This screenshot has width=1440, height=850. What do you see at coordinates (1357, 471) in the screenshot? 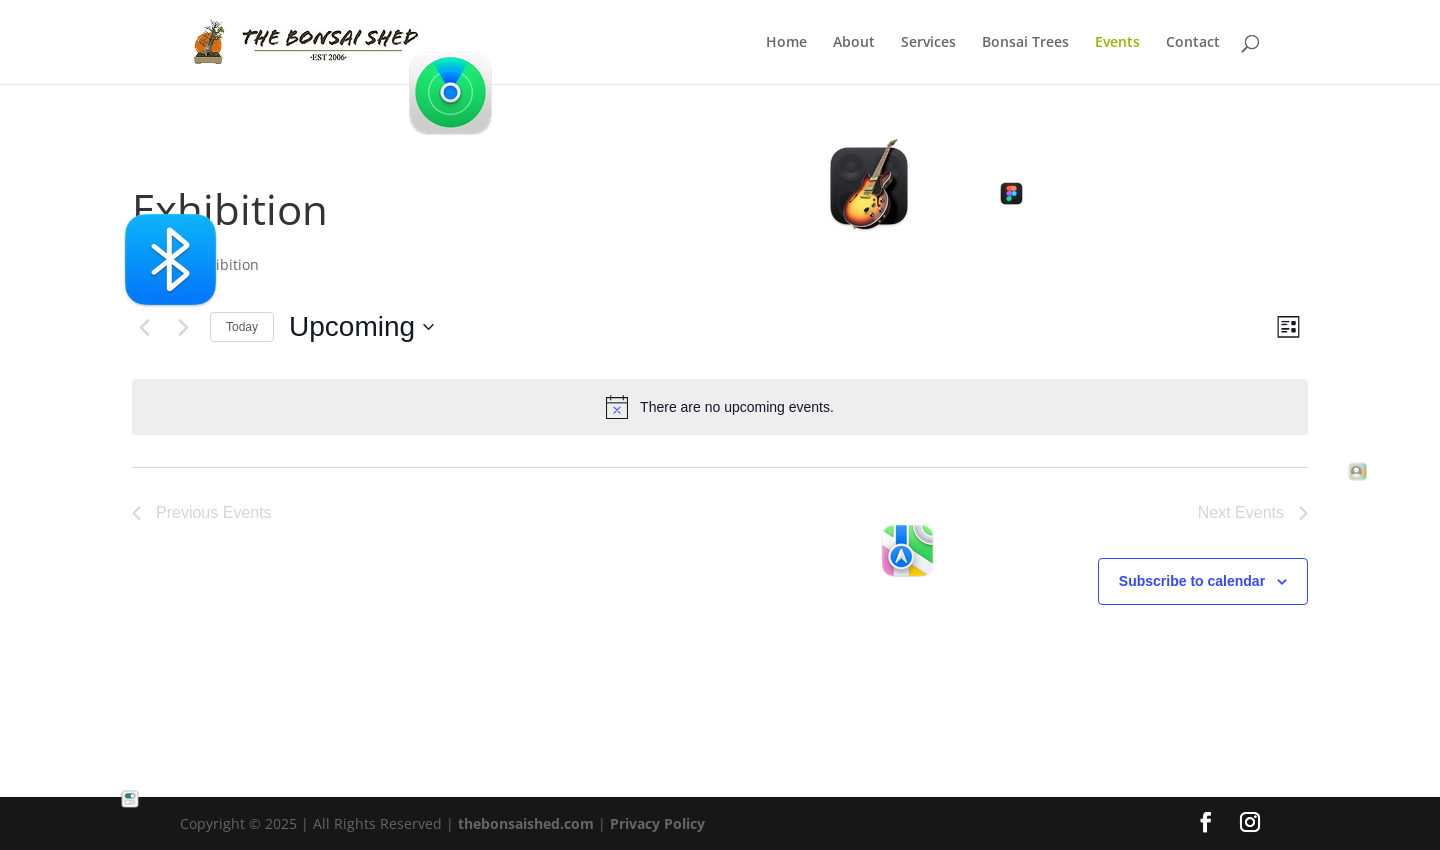
I see `open contacts app` at bounding box center [1357, 471].